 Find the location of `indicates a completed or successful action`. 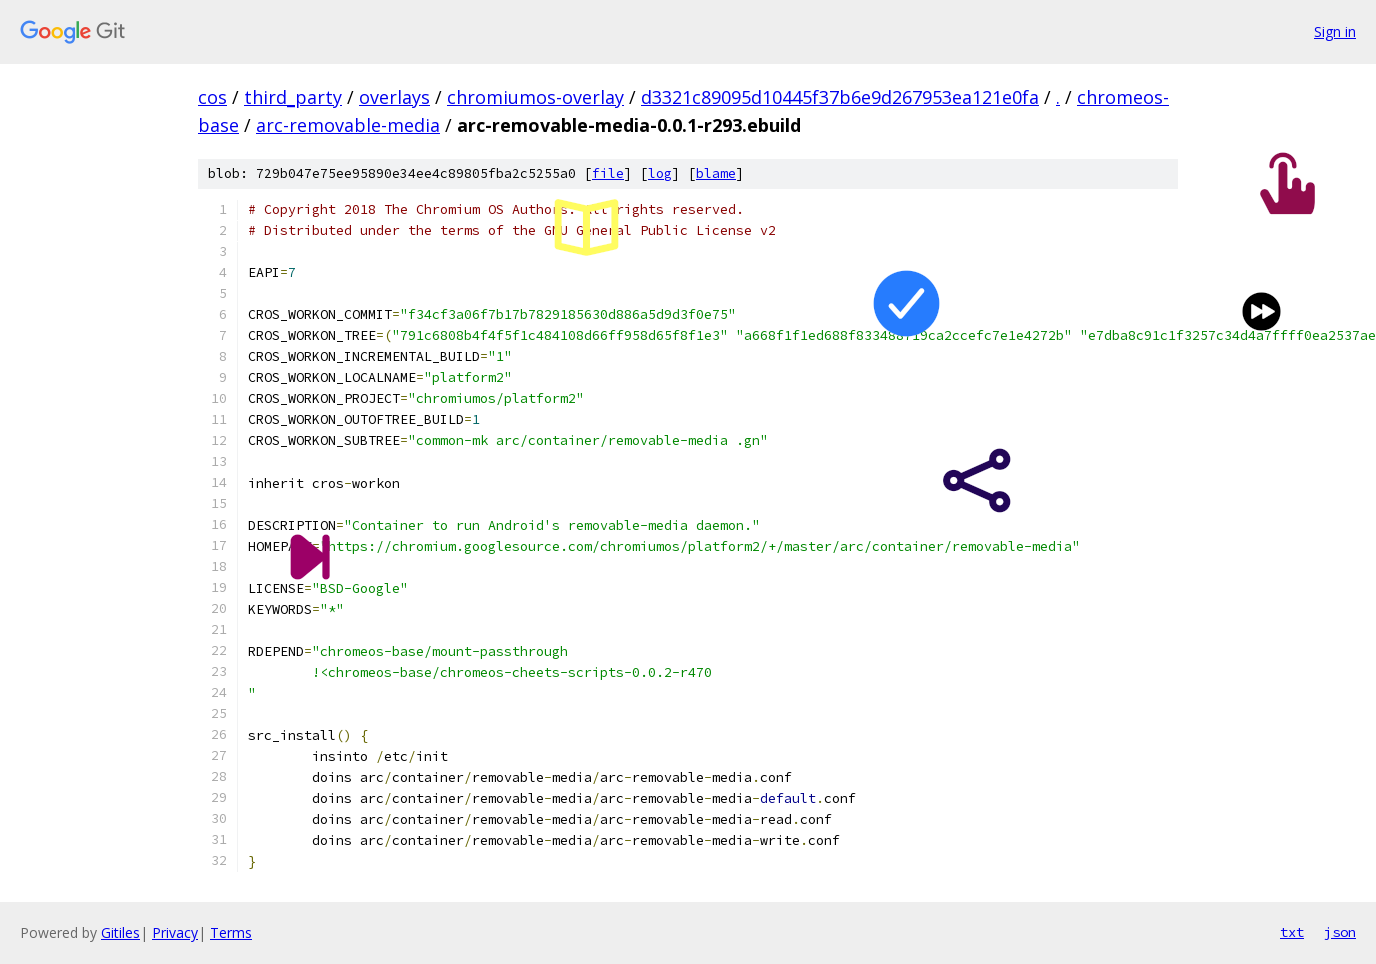

indicates a completed or successful action is located at coordinates (906, 303).